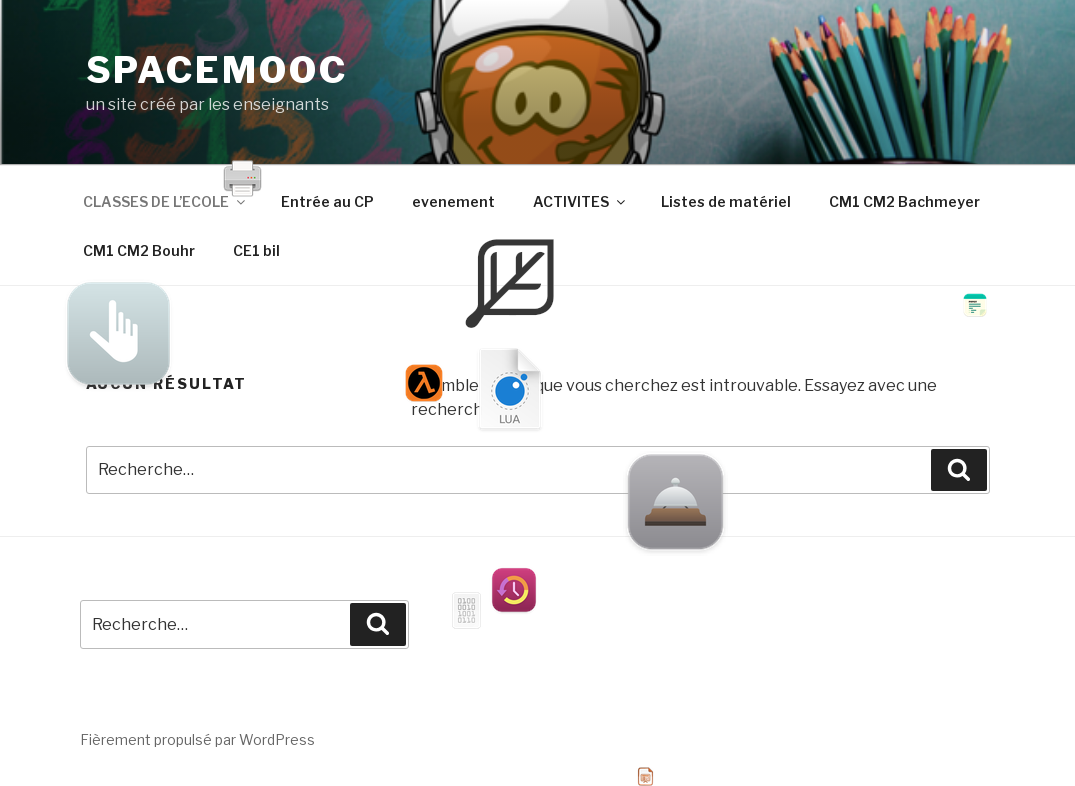  What do you see at coordinates (424, 383) in the screenshot?
I see `launch half-life game` at bounding box center [424, 383].